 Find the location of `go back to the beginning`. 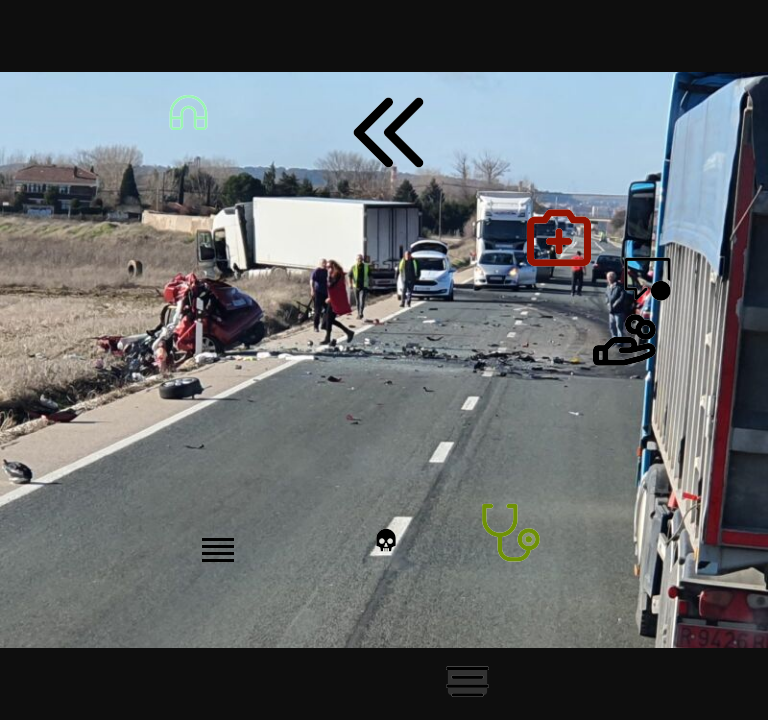

go back to the beginning is located at coordinates (391, 132).